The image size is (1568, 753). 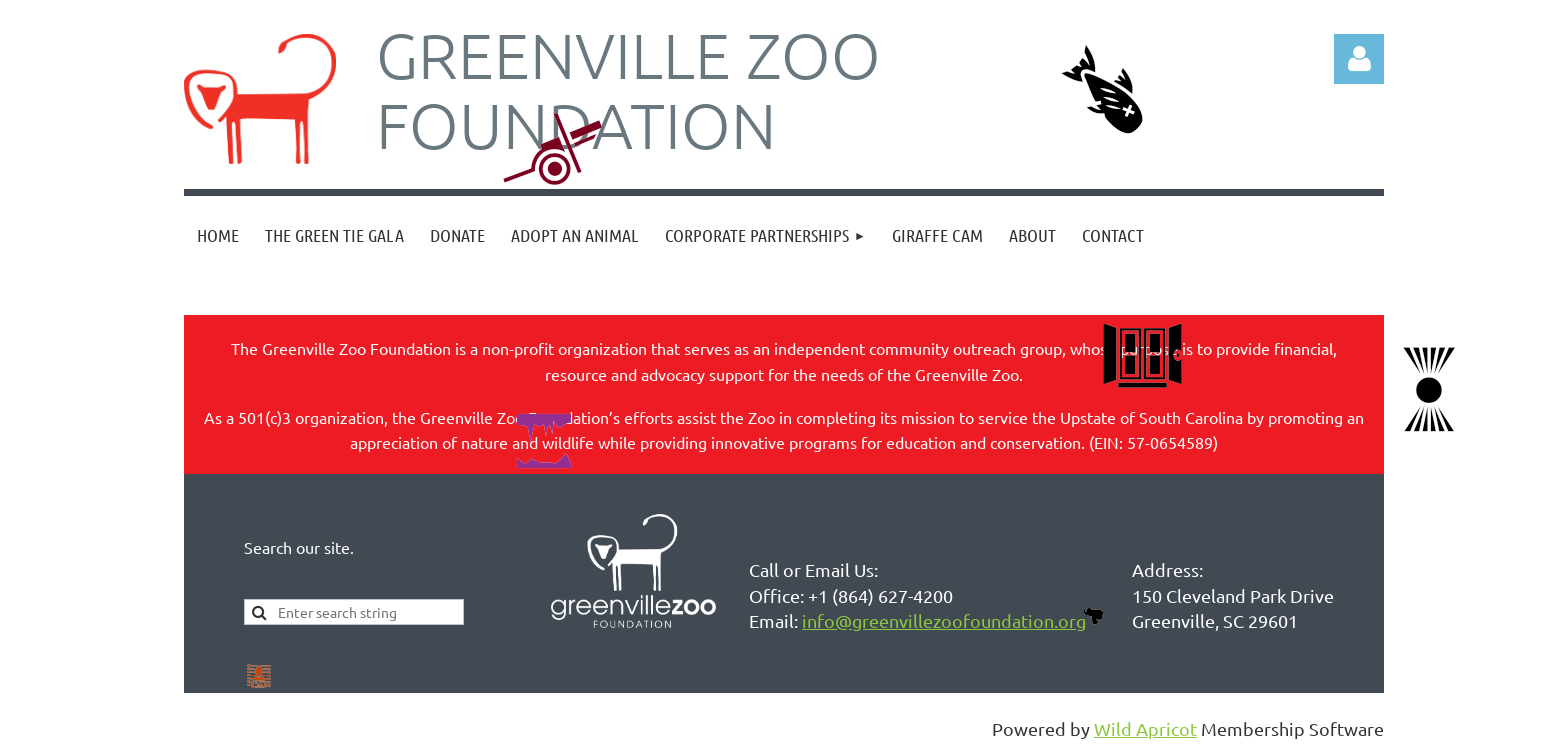 I want to click on enter a cave or underground area in-game, so click(x=544, y=441).